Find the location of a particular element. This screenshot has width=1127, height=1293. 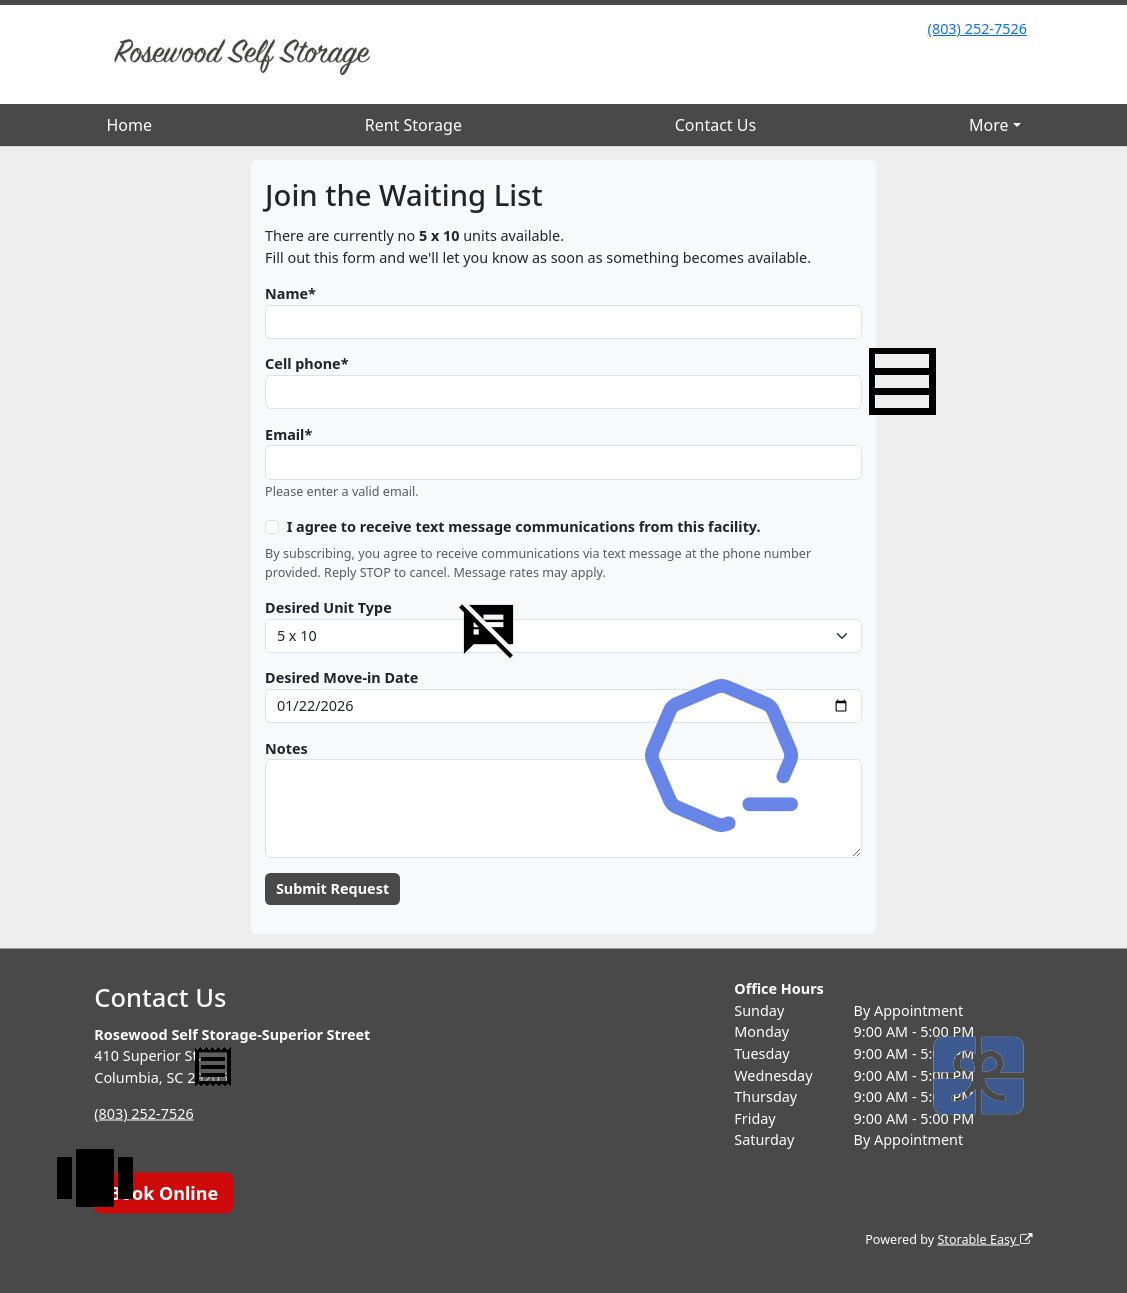

view or redeem a gift is located at coordinates (978, 1075).